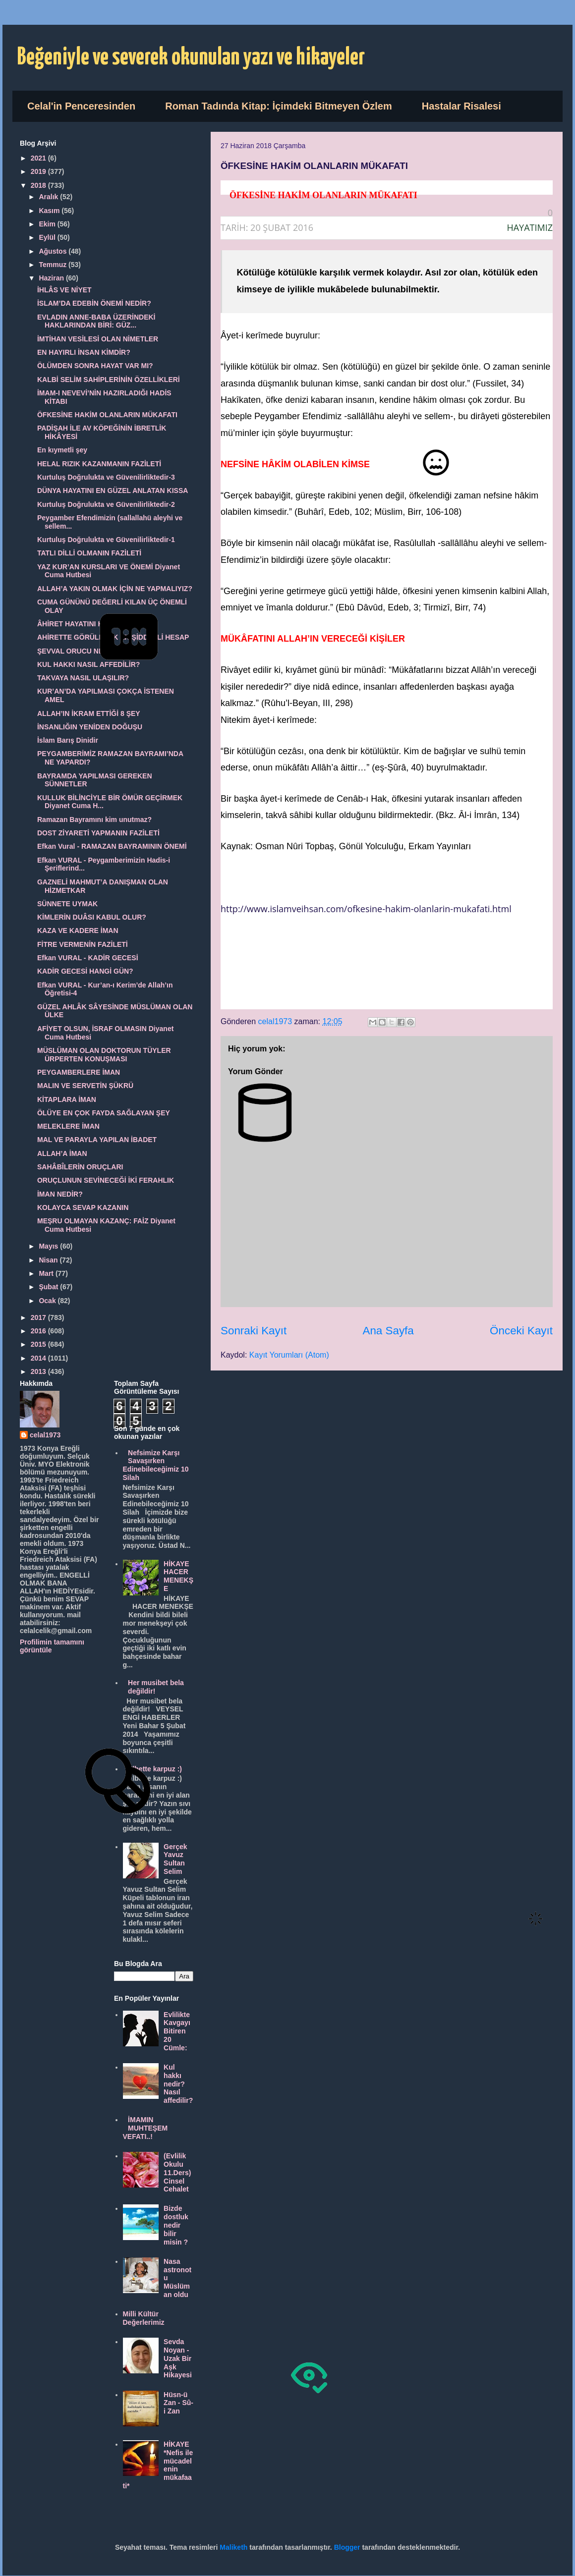 The image size is (575, 2576). I want to click on subtract or remove a shape from selection, so click(117, 1781).